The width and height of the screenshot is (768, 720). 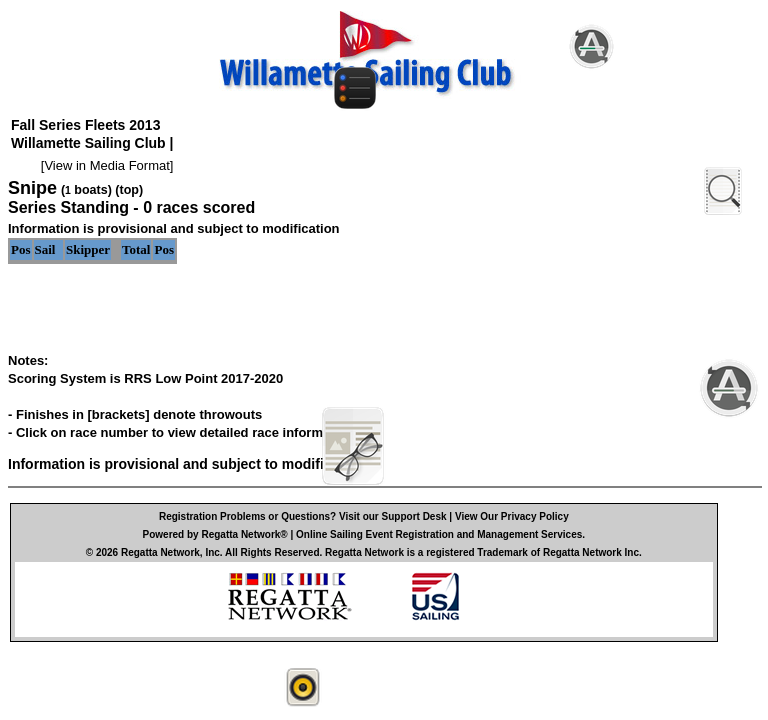 I want to click on open the log viewer application, so click(x=723, y=191).